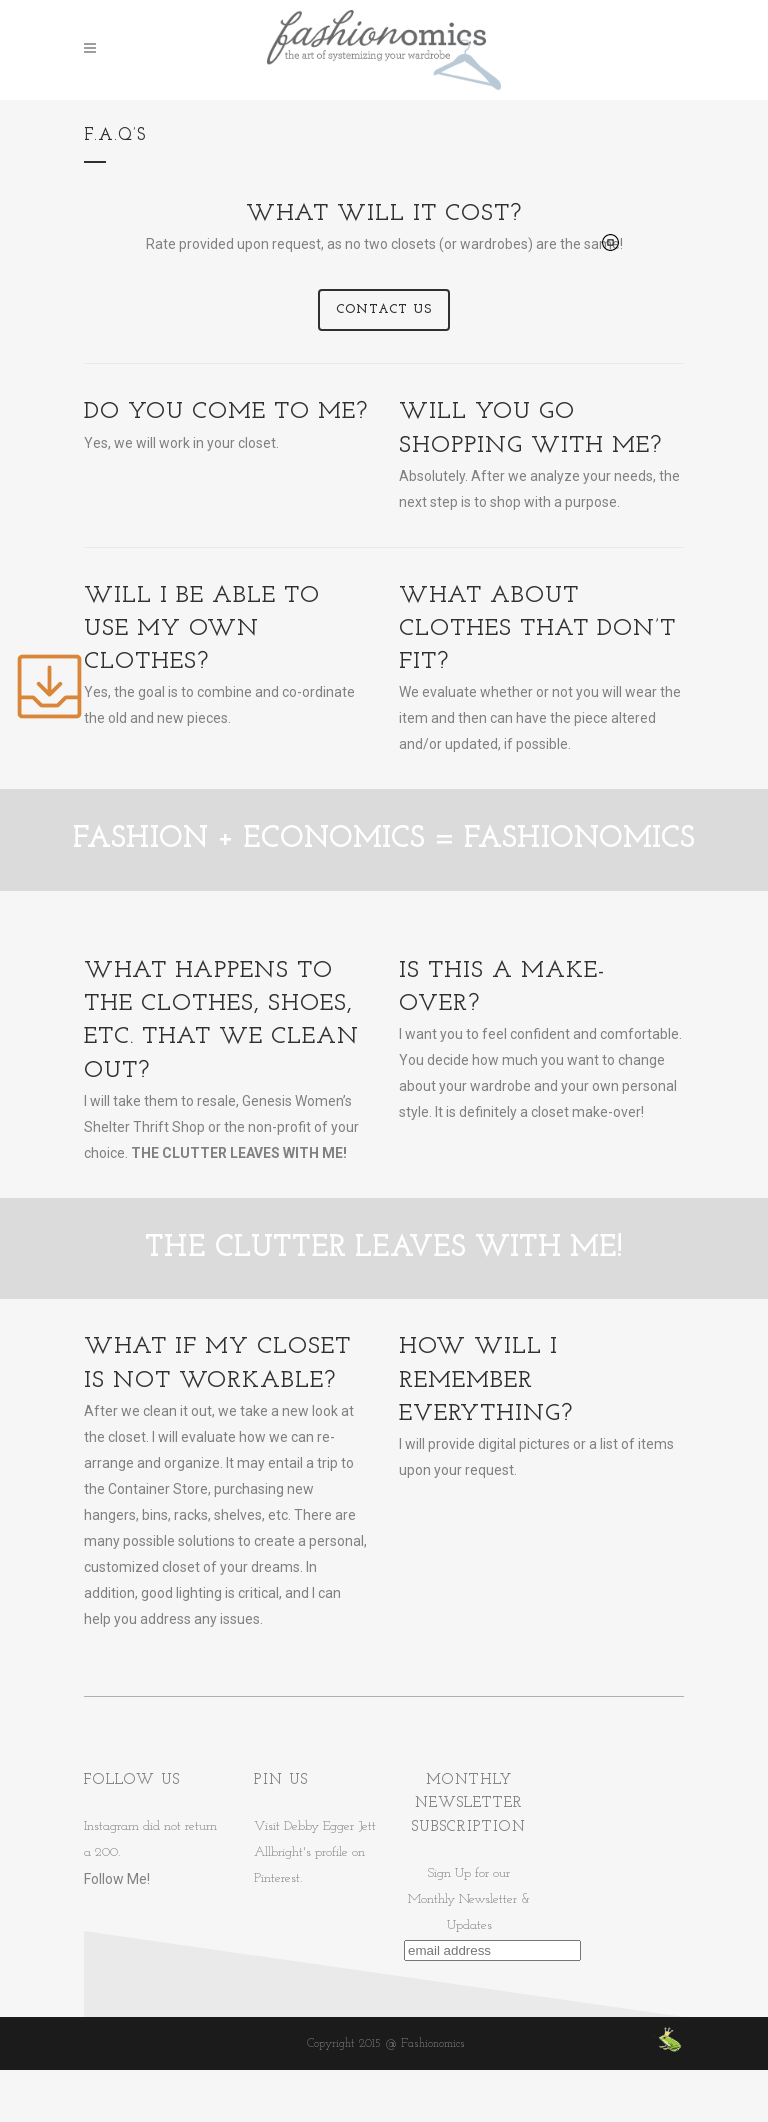 This screenshot has width=768, height=2122. I want to click on stop media playback, so click(610, 242).